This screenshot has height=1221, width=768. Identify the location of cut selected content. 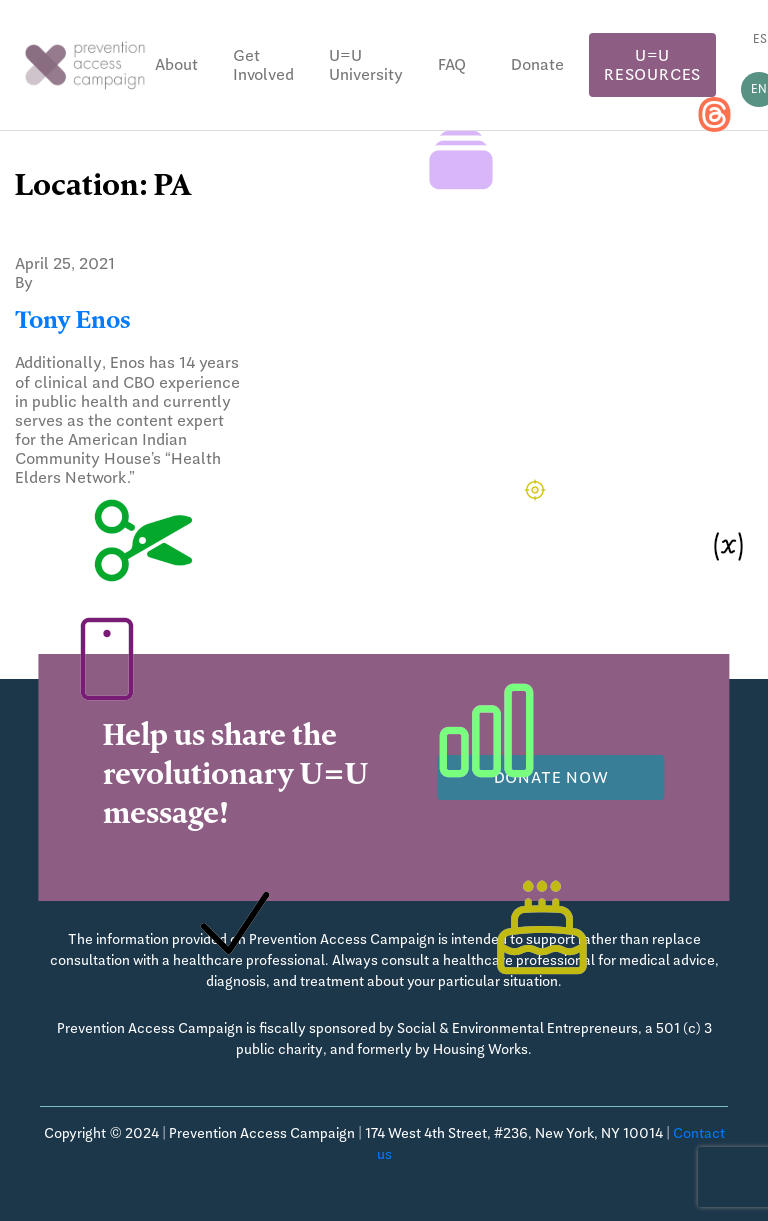
(142, 540).